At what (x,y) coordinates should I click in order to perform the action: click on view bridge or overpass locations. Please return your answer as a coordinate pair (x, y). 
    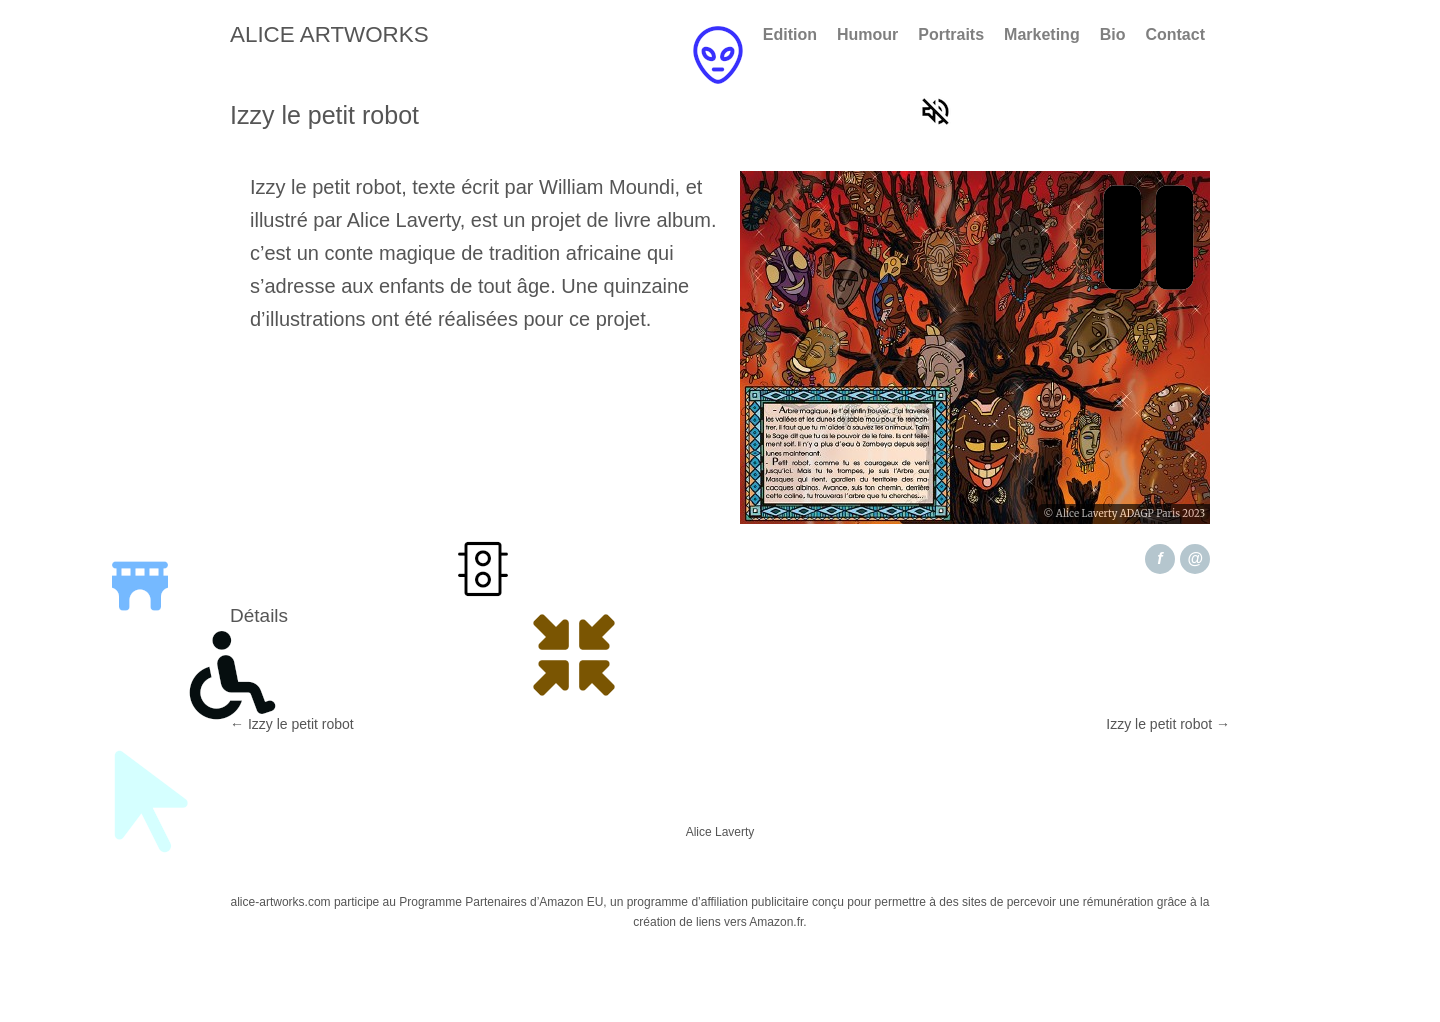
    Looking at the image, I should click on (140, 586).